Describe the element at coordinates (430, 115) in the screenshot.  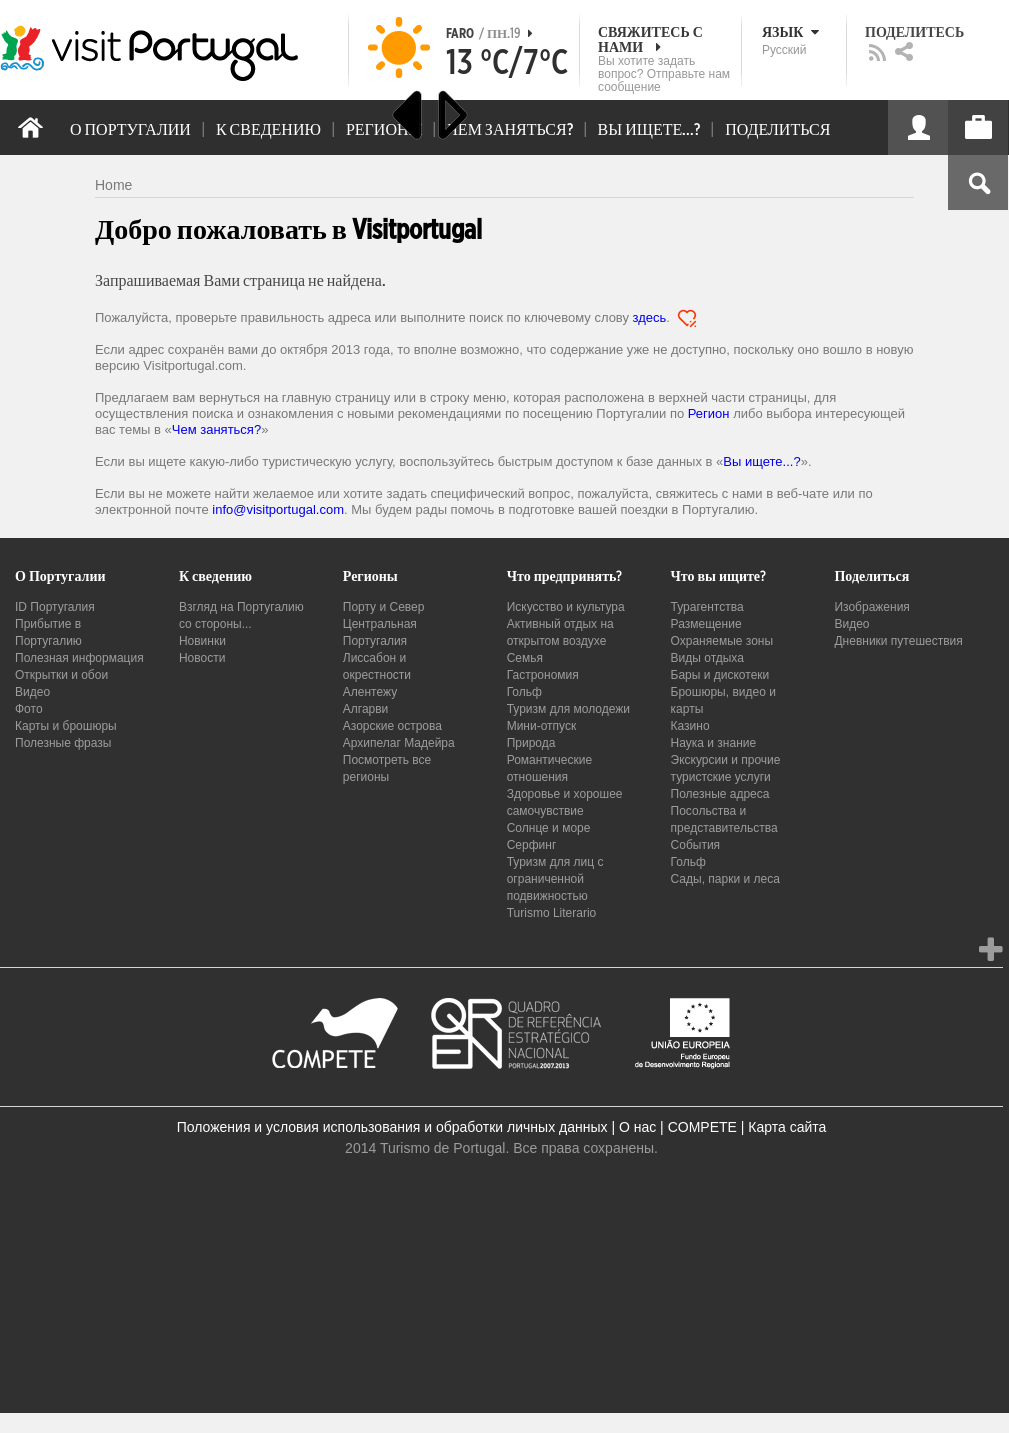
I see `switch to the right panel or view` at that location.